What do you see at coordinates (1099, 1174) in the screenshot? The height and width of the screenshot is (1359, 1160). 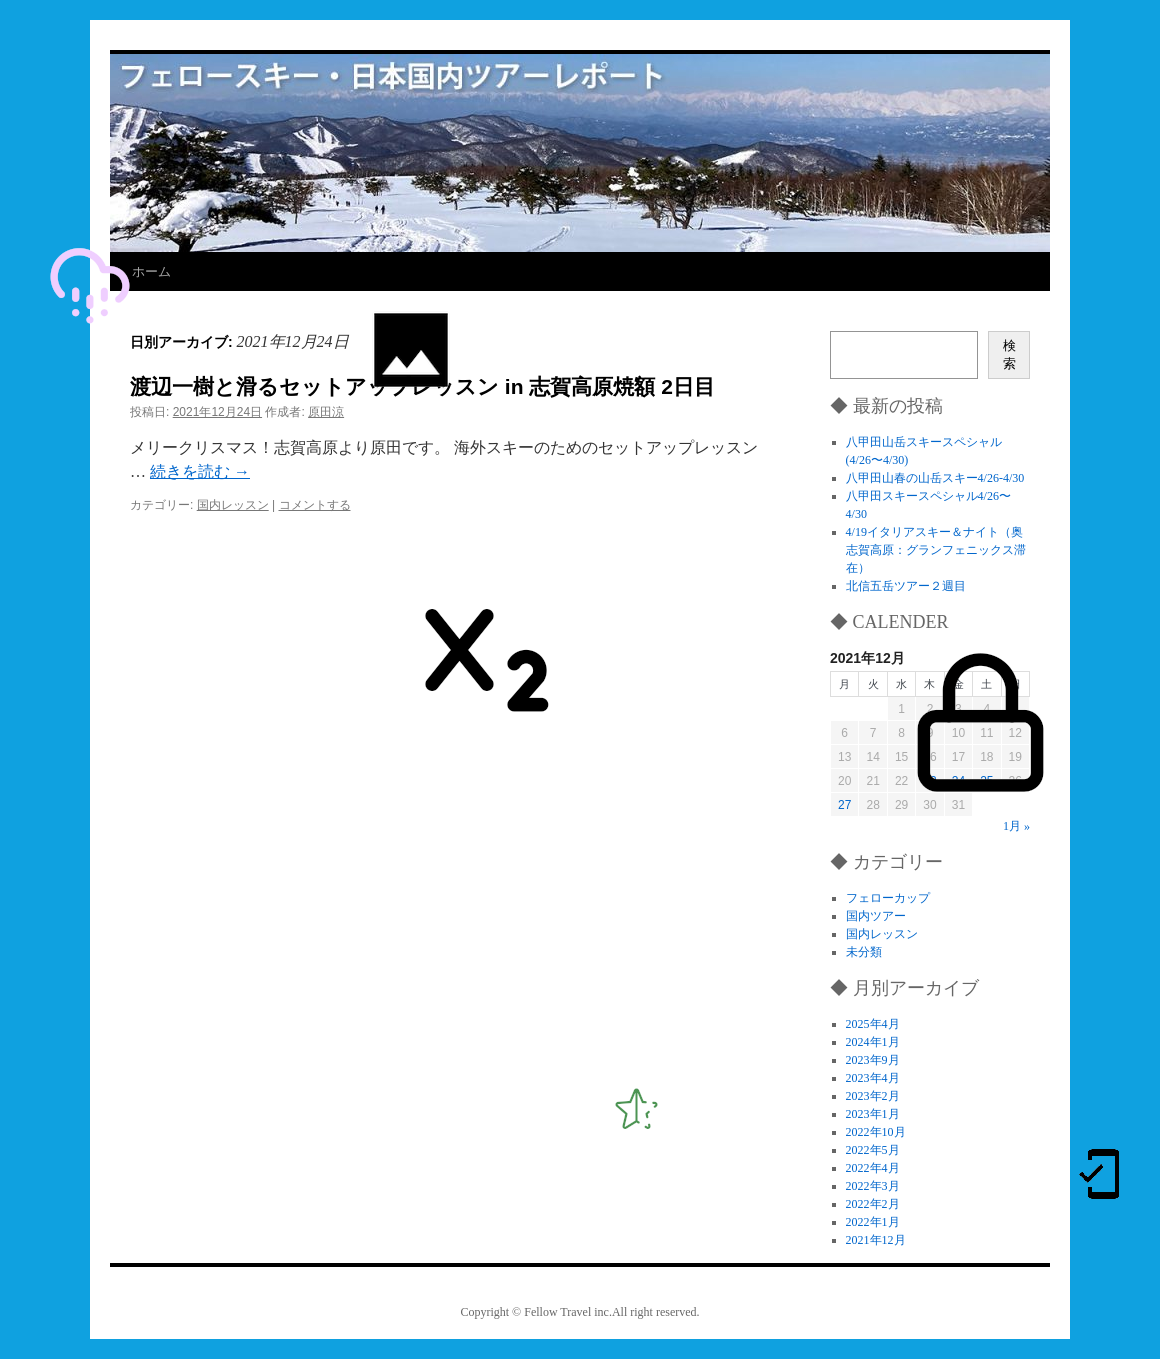 I see `indicates mobile-friendly or responsive design` at bounding box center [1099, 1174].